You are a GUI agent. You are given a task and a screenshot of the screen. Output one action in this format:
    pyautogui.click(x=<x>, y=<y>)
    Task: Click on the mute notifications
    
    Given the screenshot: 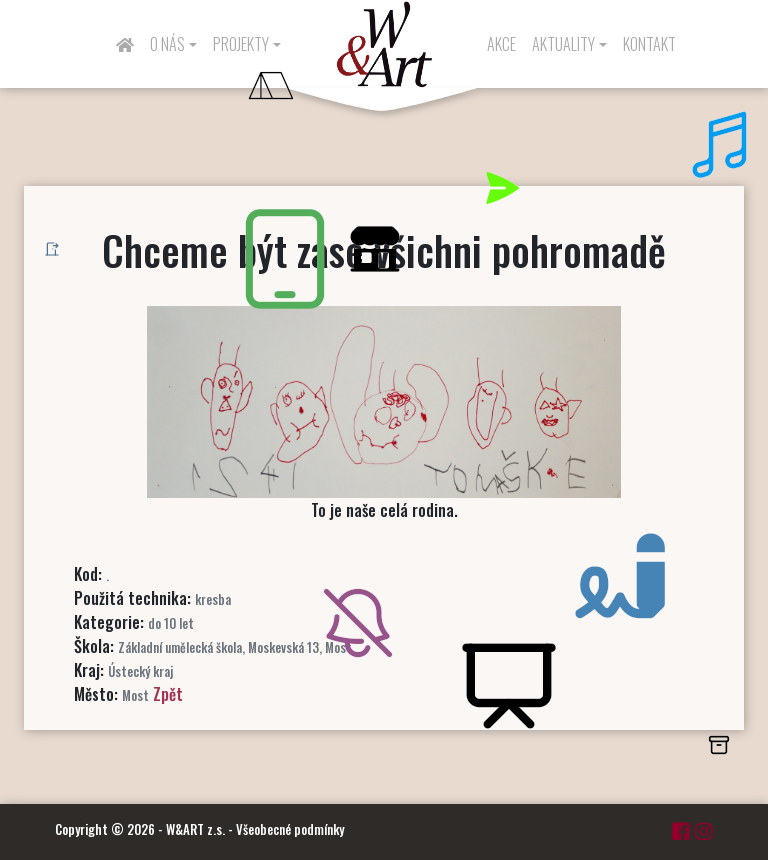 What is the action you would take?
    pyautogui.click(x=358, y=623)
    